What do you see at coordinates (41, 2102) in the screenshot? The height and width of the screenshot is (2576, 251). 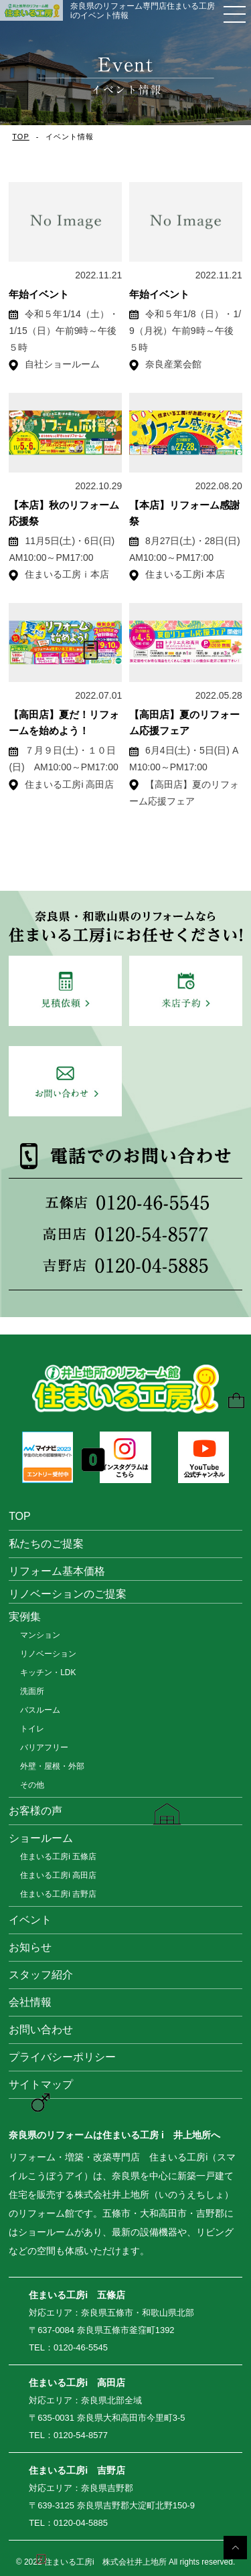 I see `select transgender as gender identity` at bounding box center [41, 2102].